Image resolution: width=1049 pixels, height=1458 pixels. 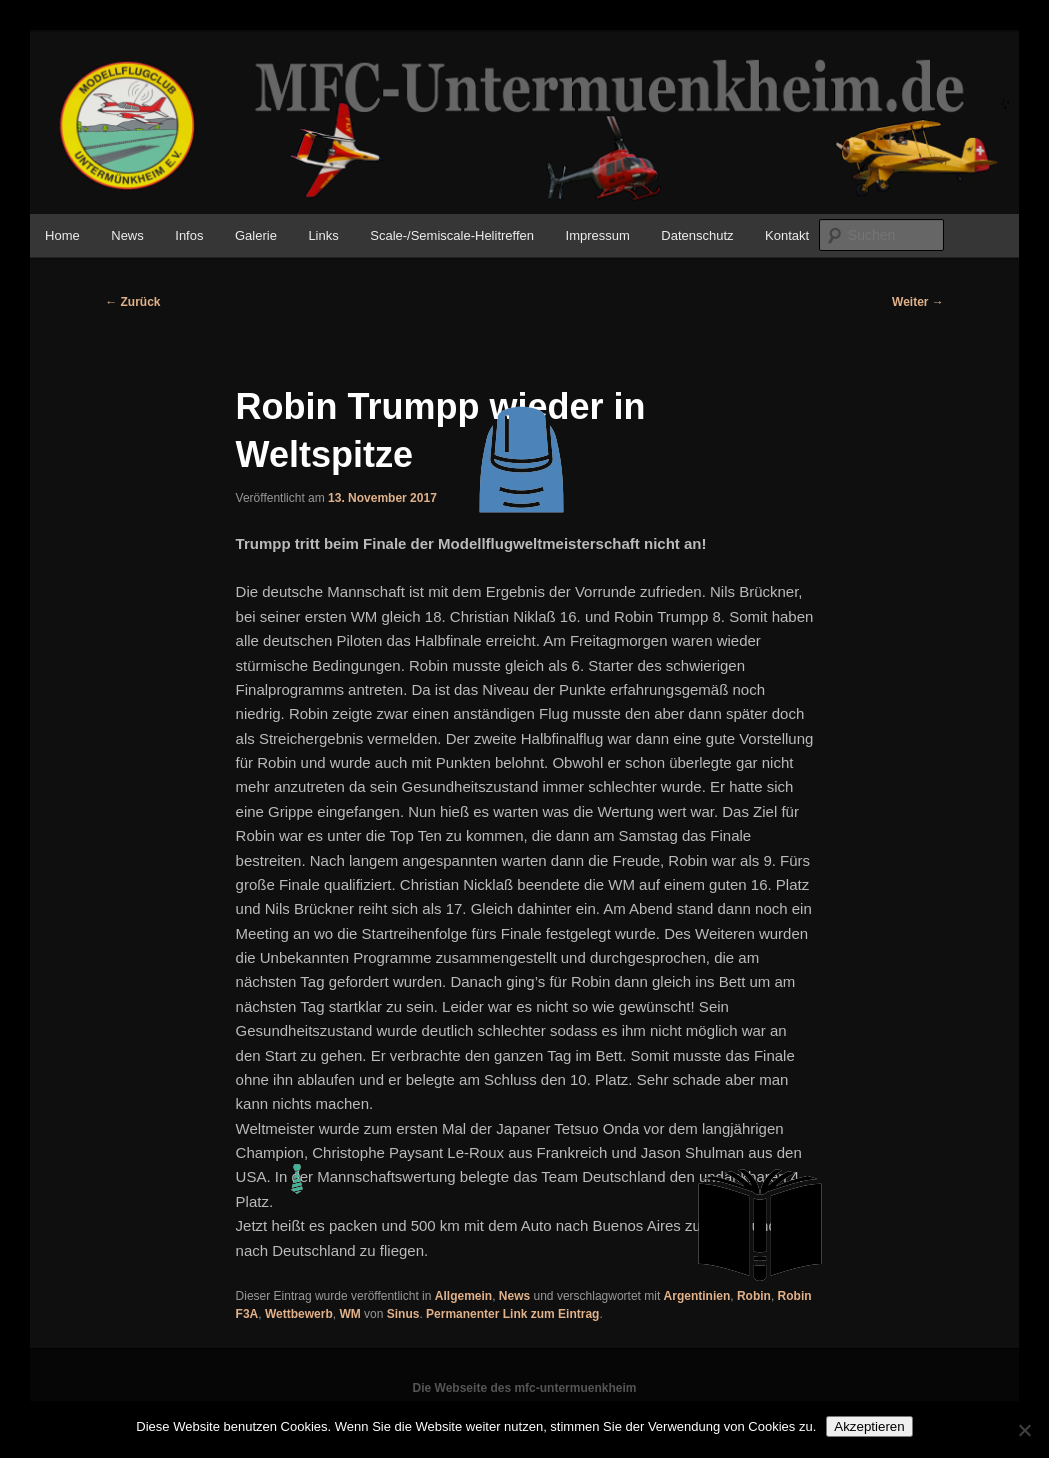 I want to click on select nail art or manicure options, so click(x=521, y=459).